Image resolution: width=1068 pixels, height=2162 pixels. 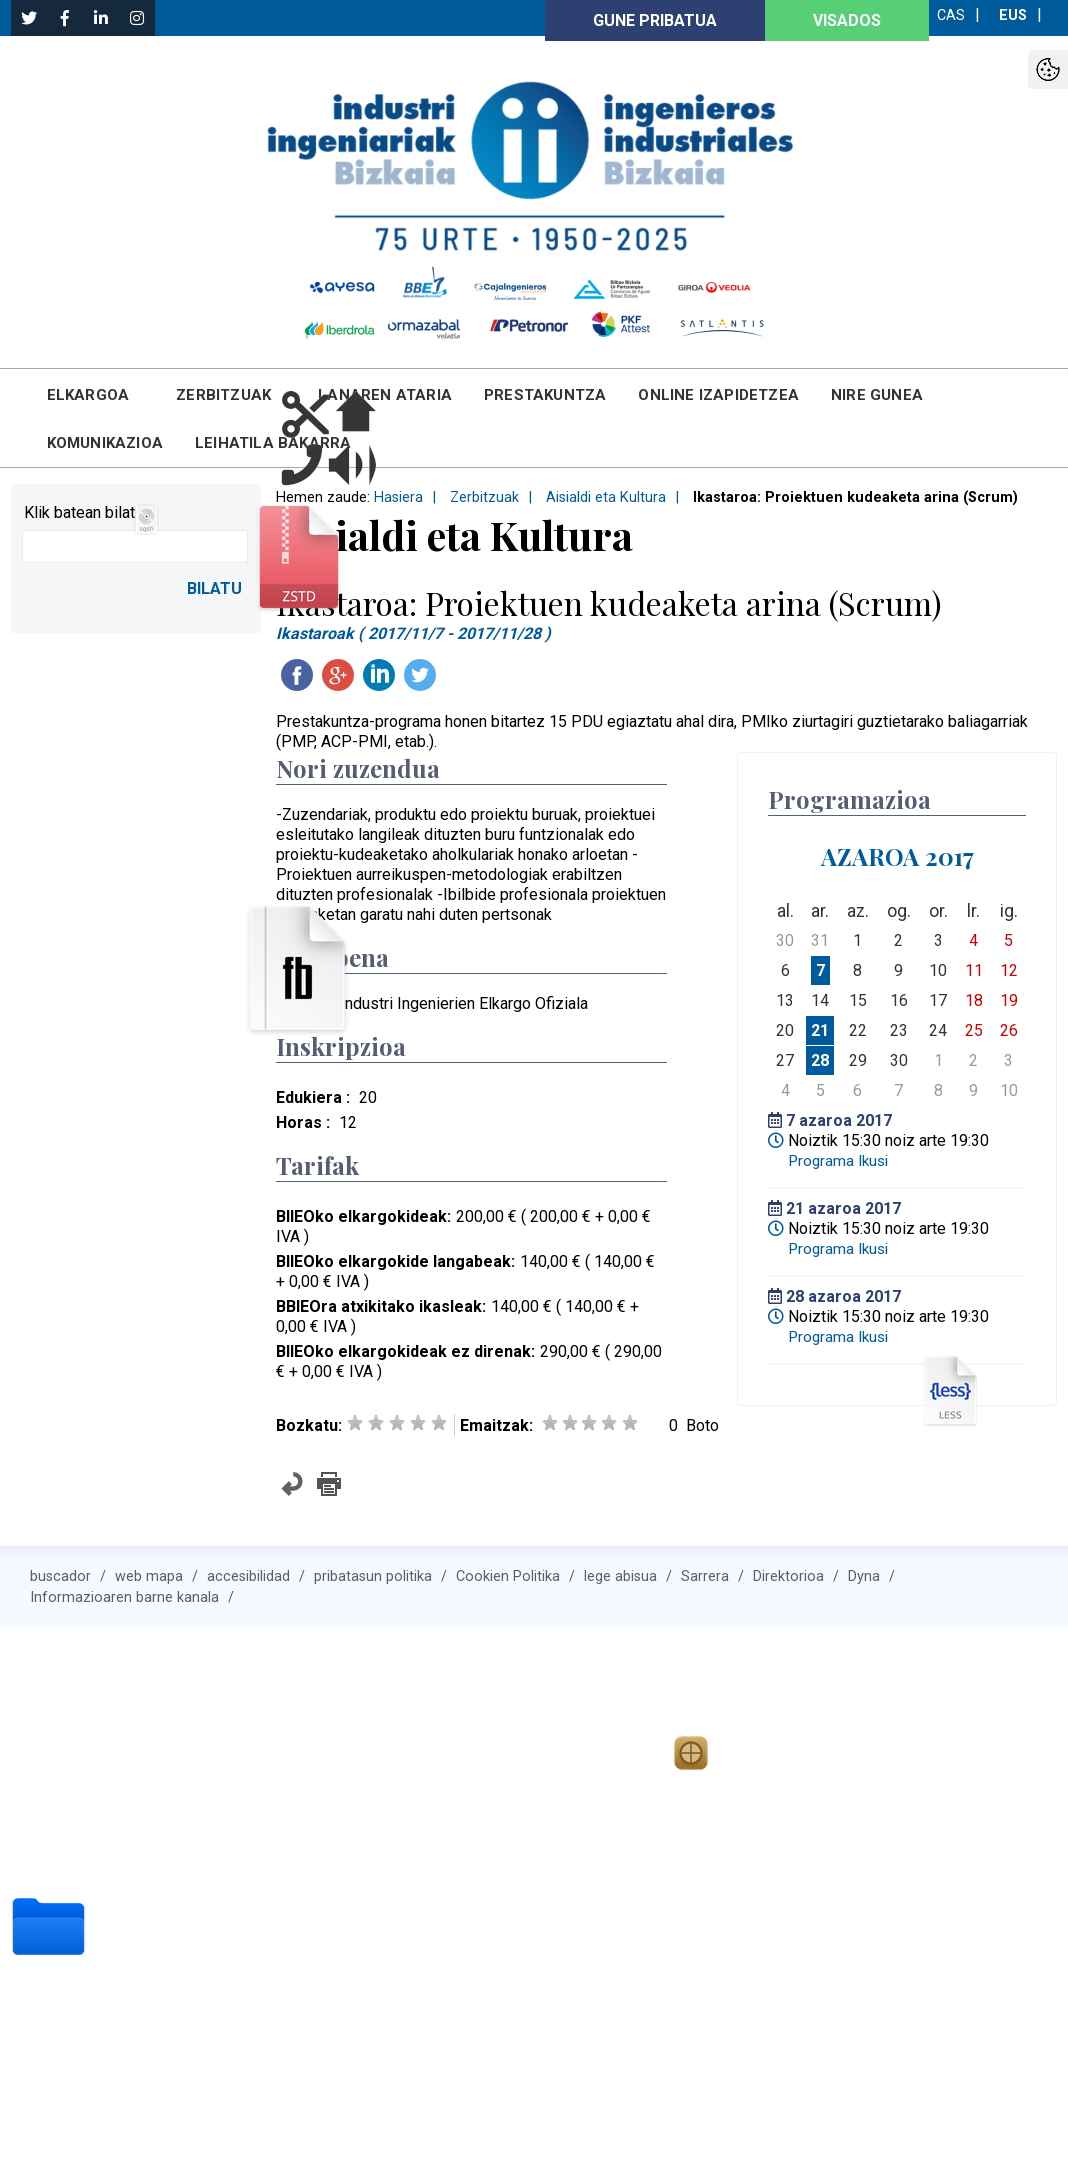 What do you see at coordinates (950, 1391) in the screenshot?
I see `a LESS stylesheet file` at bounding box center [950, 1391].